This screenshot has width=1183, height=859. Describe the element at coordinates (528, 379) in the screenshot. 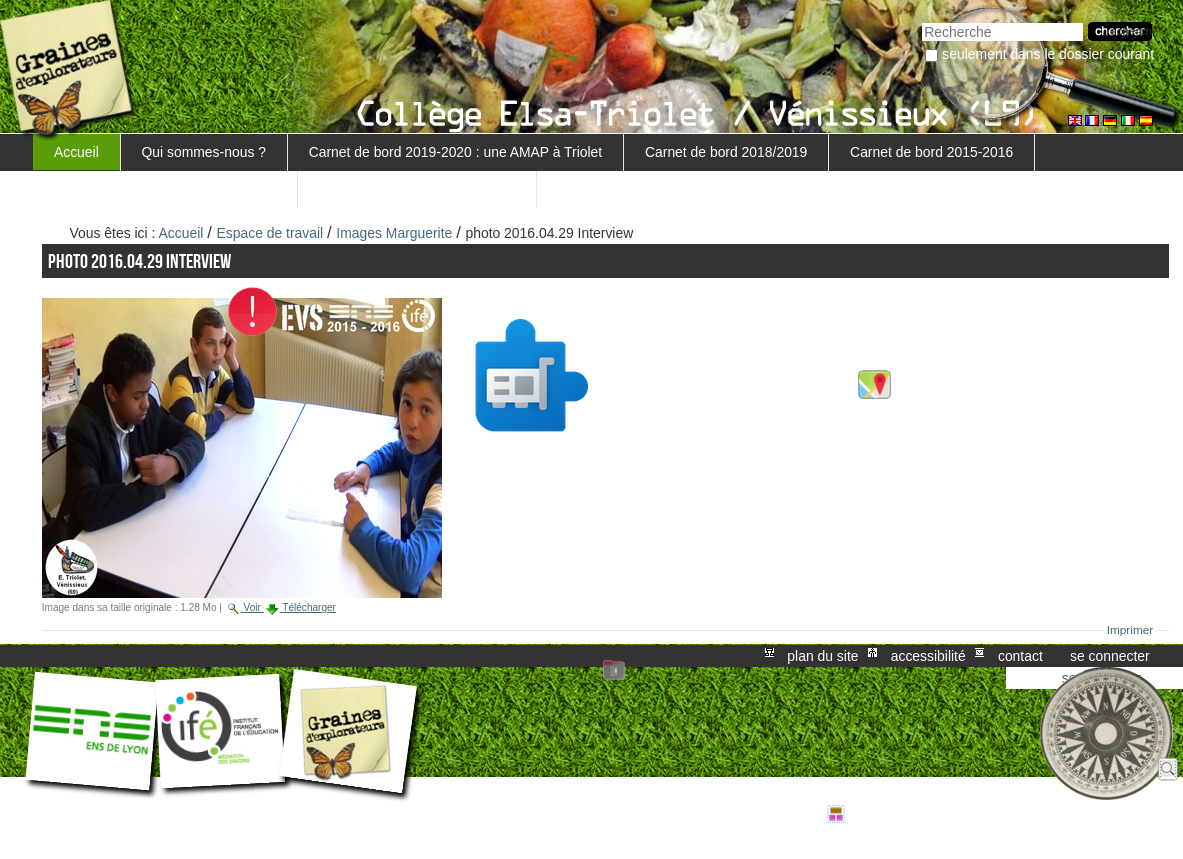

I see `open compatibility settings for apps` at that location.